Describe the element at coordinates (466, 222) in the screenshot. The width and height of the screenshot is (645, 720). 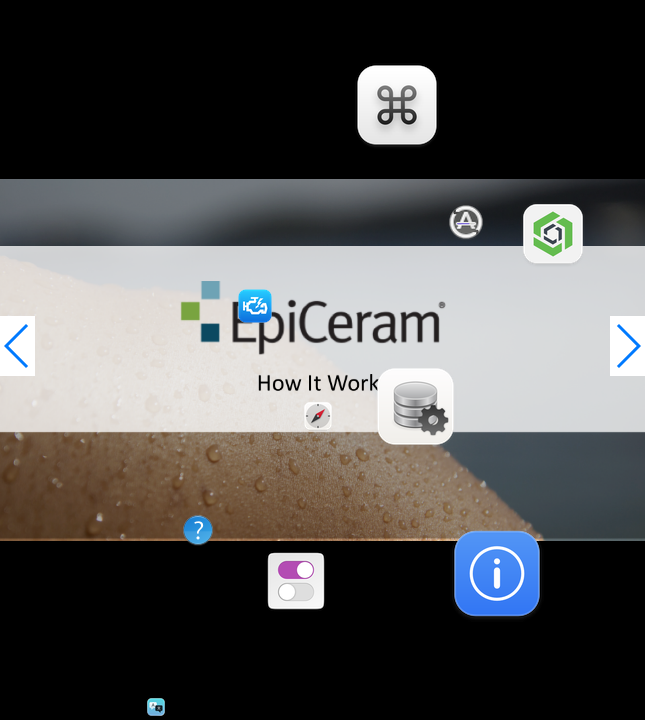
I see `check for available software updates` at that location.